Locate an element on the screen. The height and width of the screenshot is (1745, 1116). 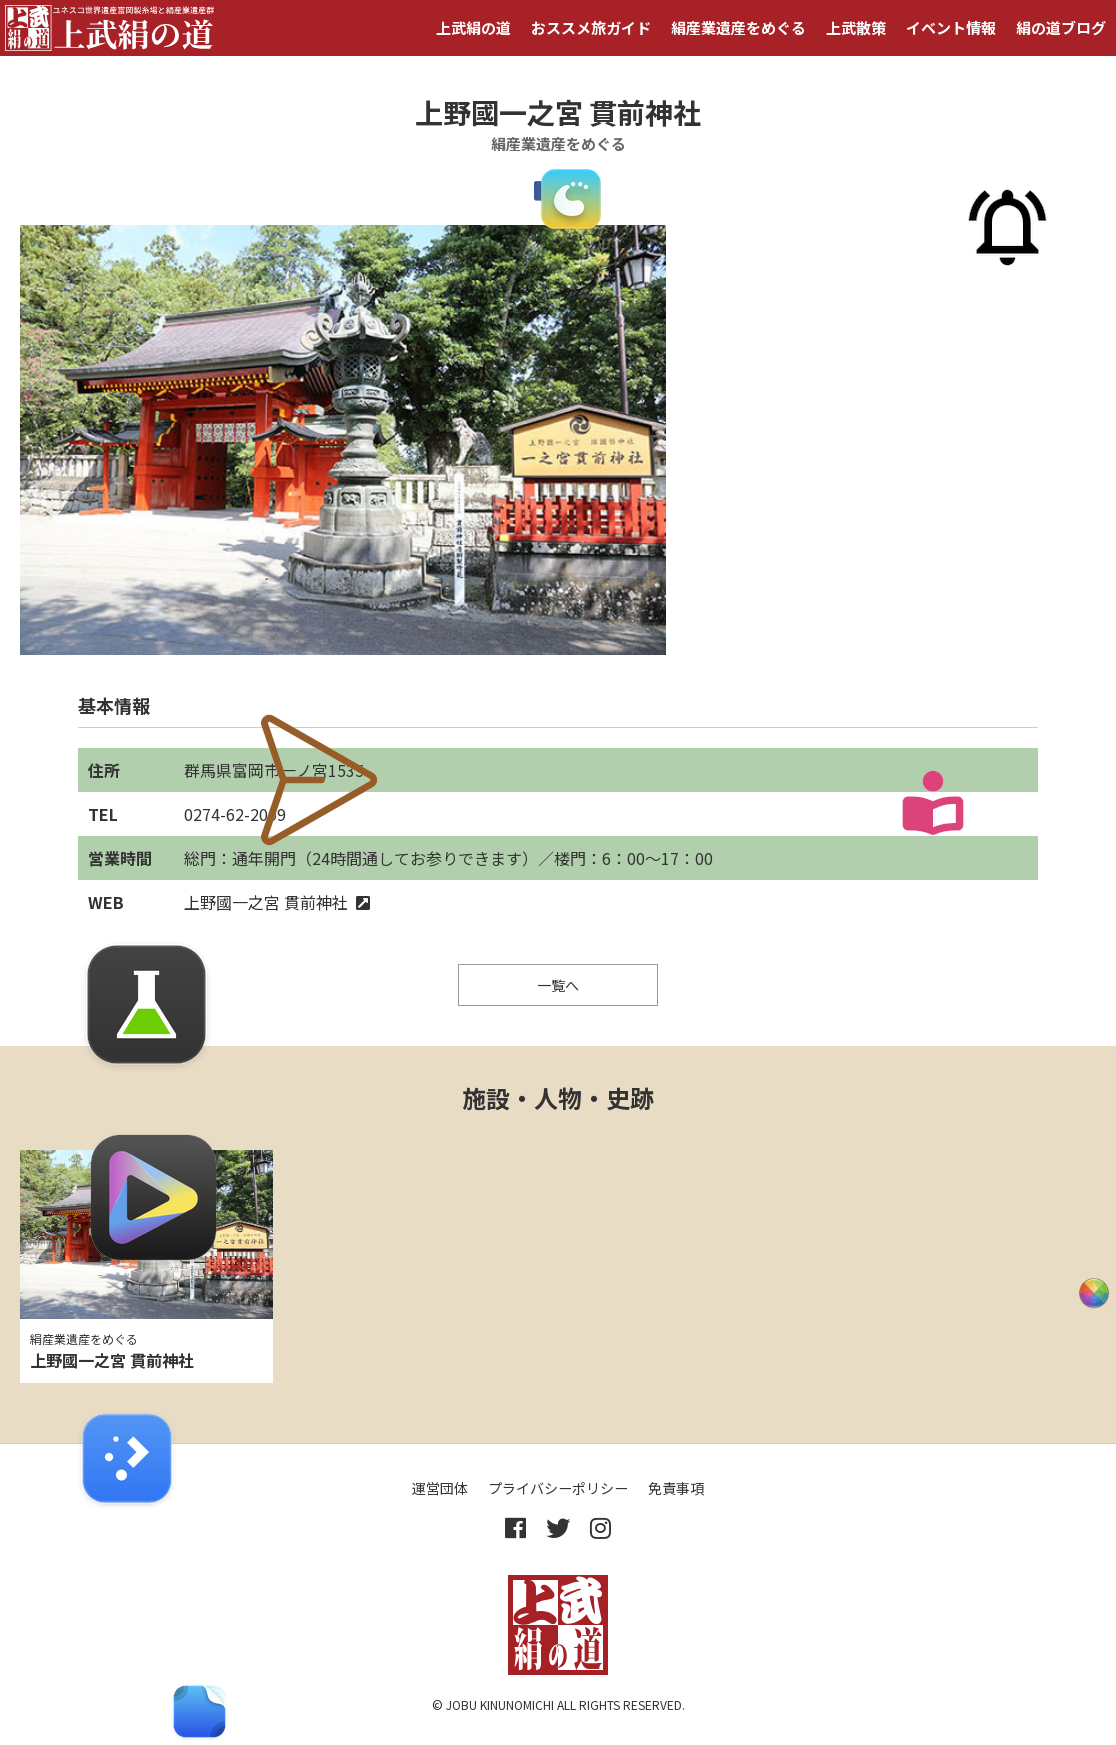
open science or chemistry application is located at coordinates (146, 1004).